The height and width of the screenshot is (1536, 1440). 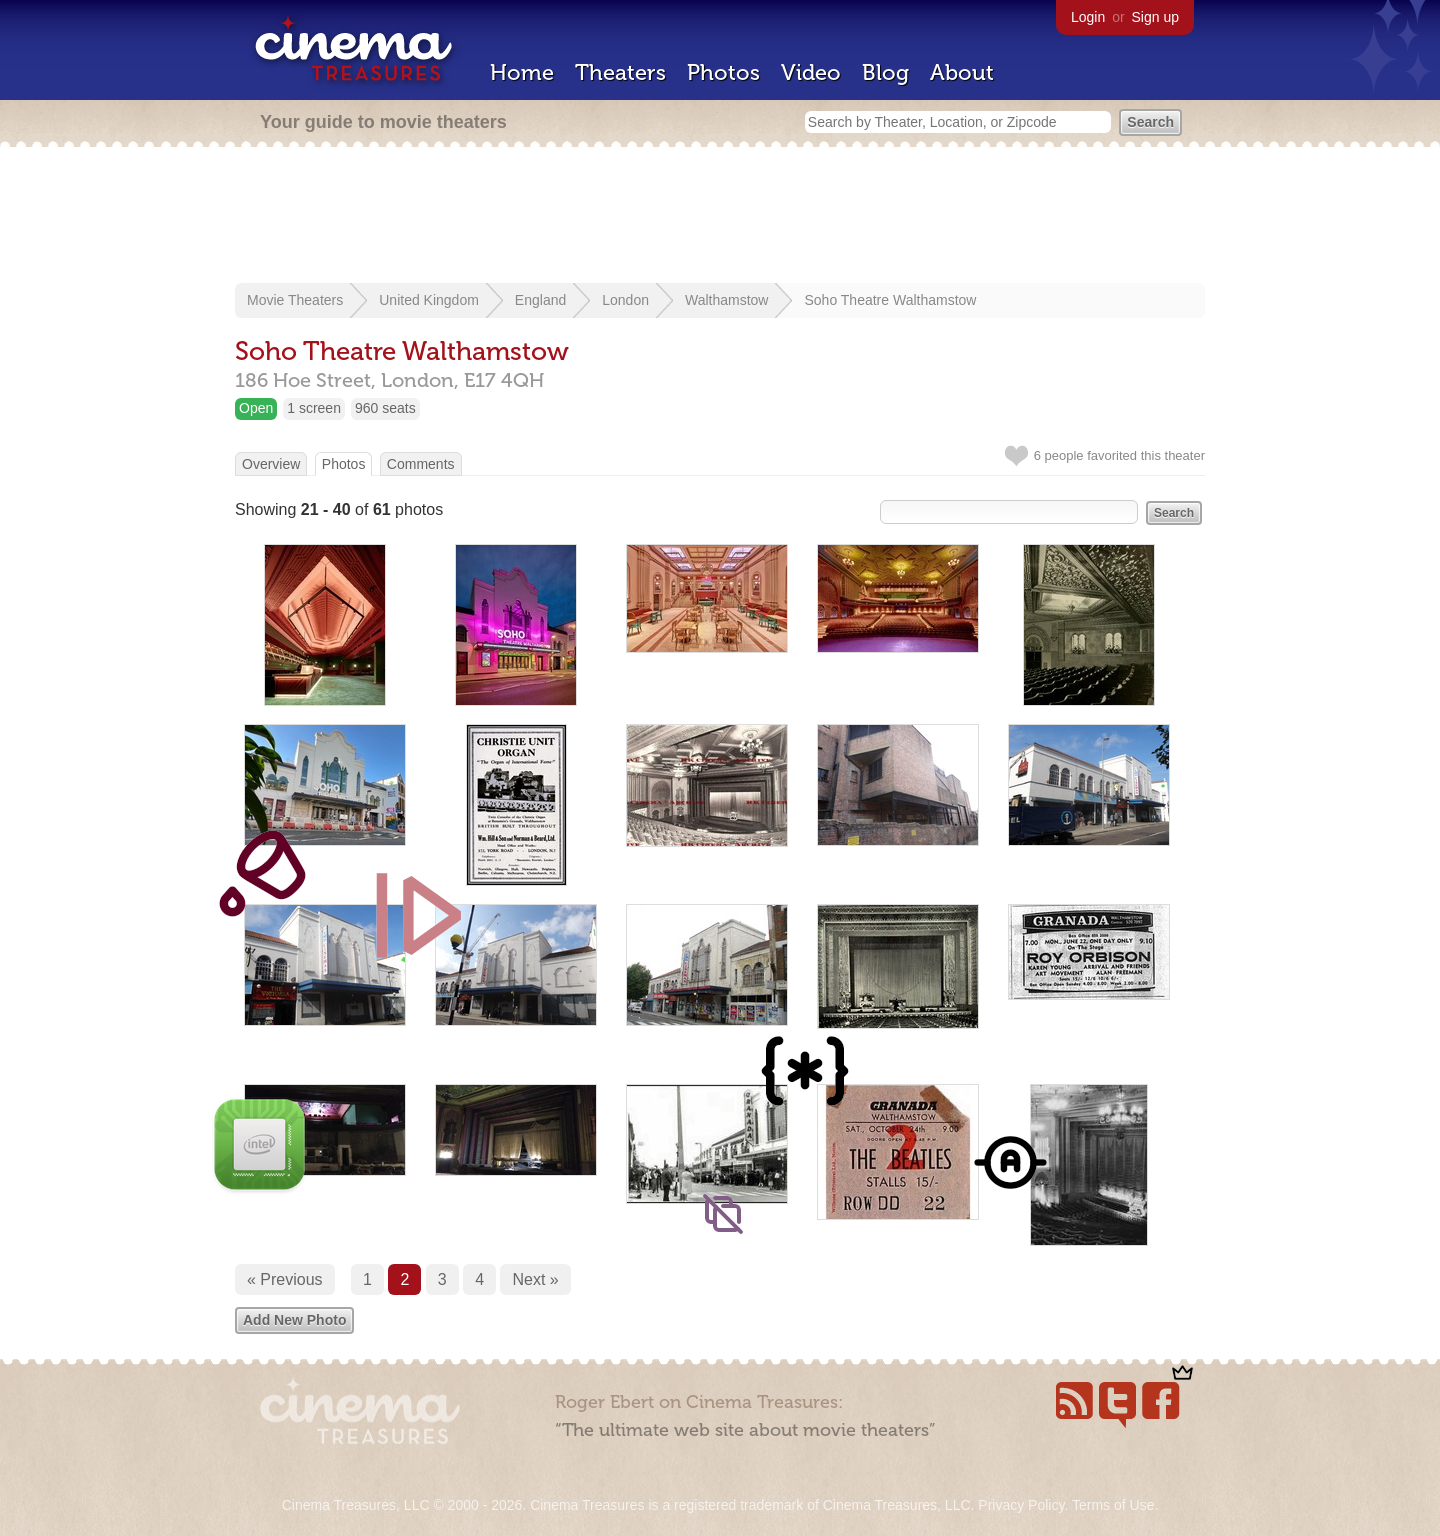 What do you see at coordinates (259, 1144) in the screenshot?
I see `view CPU or processor information` at bounding box center [259, 1144].